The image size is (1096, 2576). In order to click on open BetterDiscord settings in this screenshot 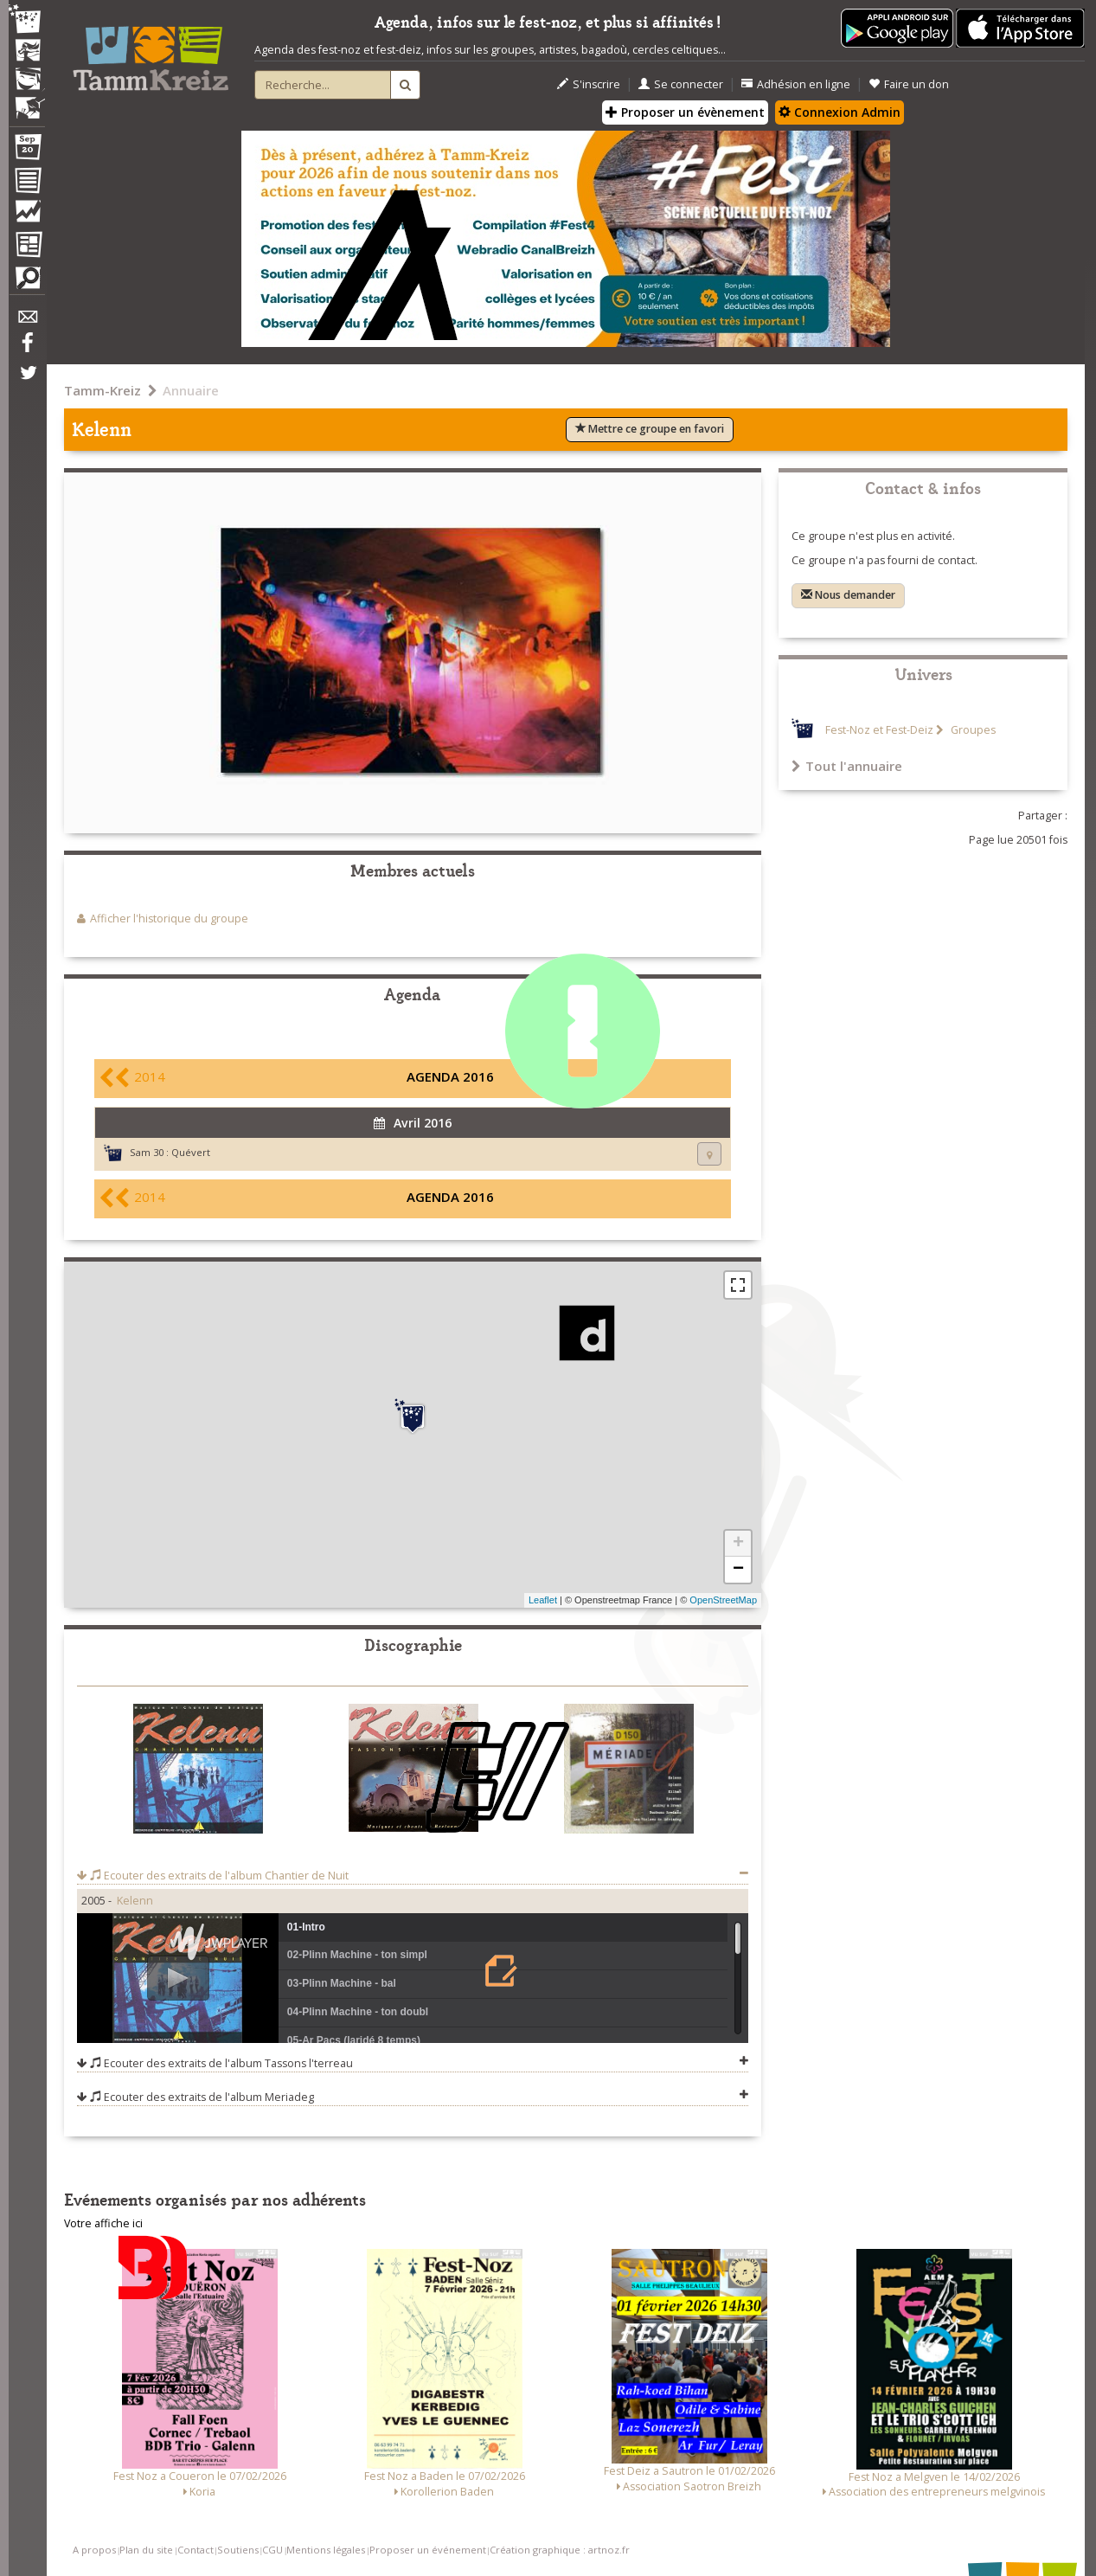, I will do `click(152, 2267)`.